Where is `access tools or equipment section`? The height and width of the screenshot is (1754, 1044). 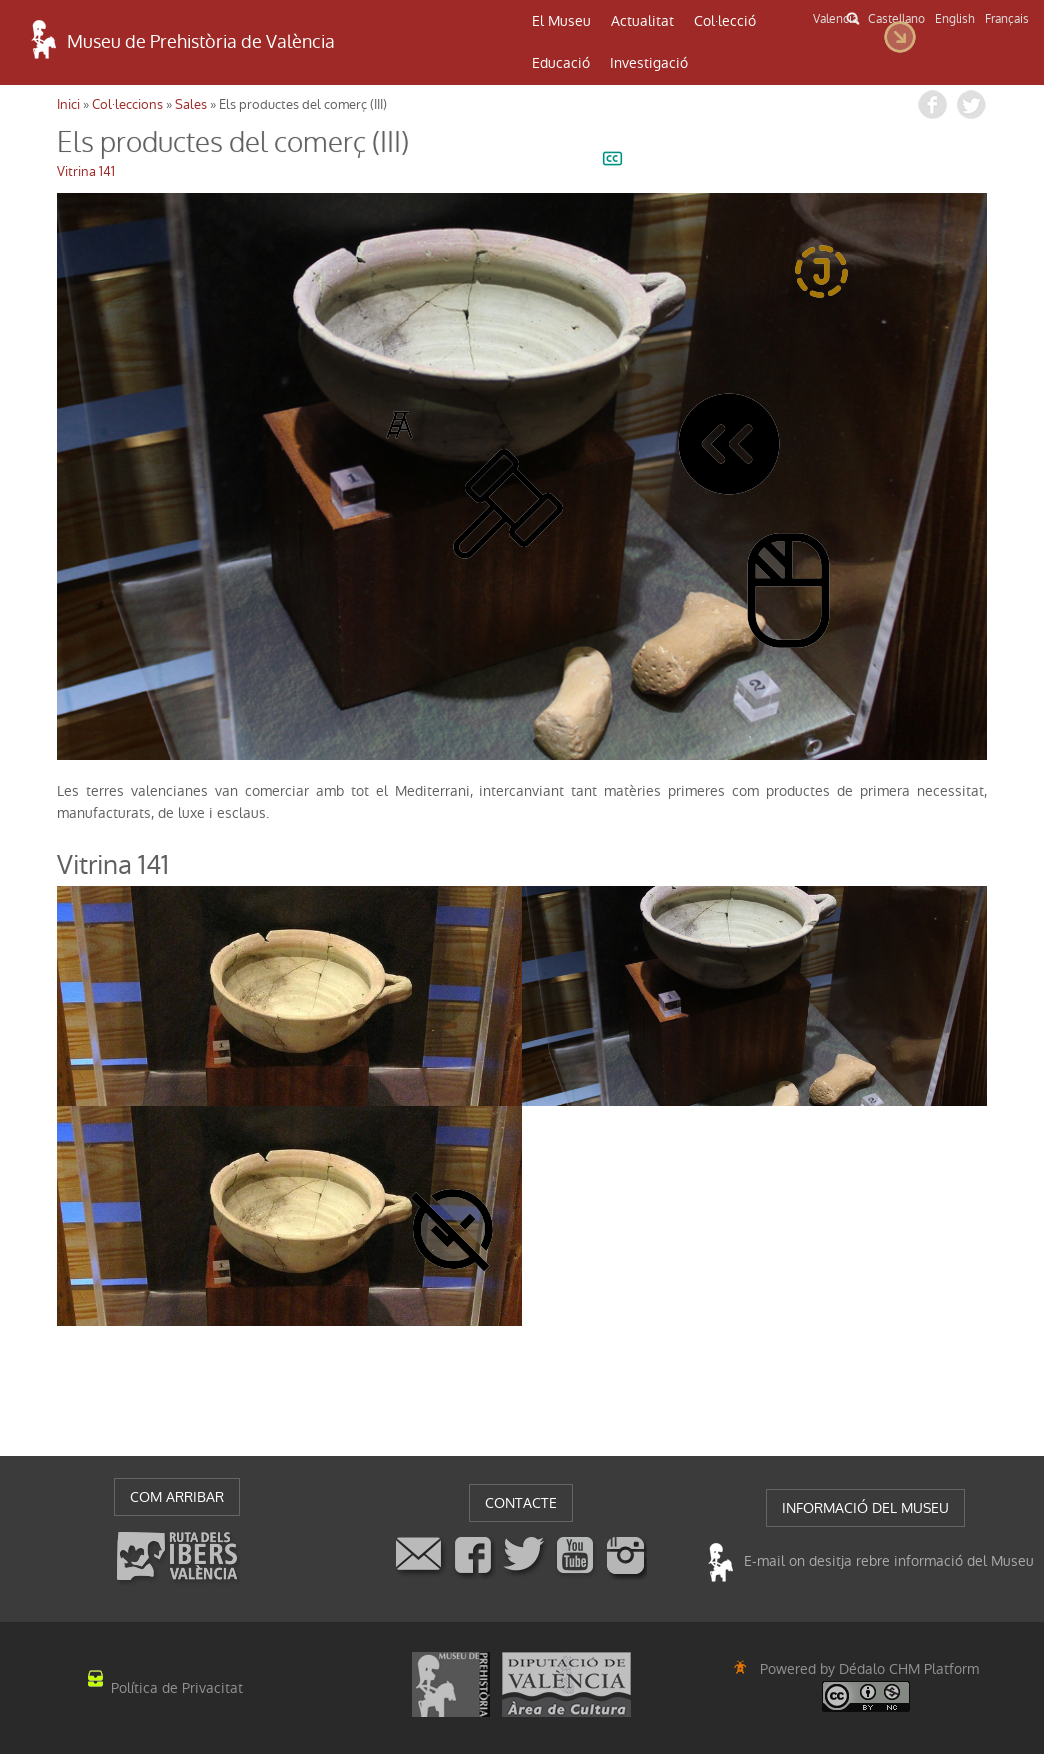
access tools or equipment section is located at coordinates (400, 425).